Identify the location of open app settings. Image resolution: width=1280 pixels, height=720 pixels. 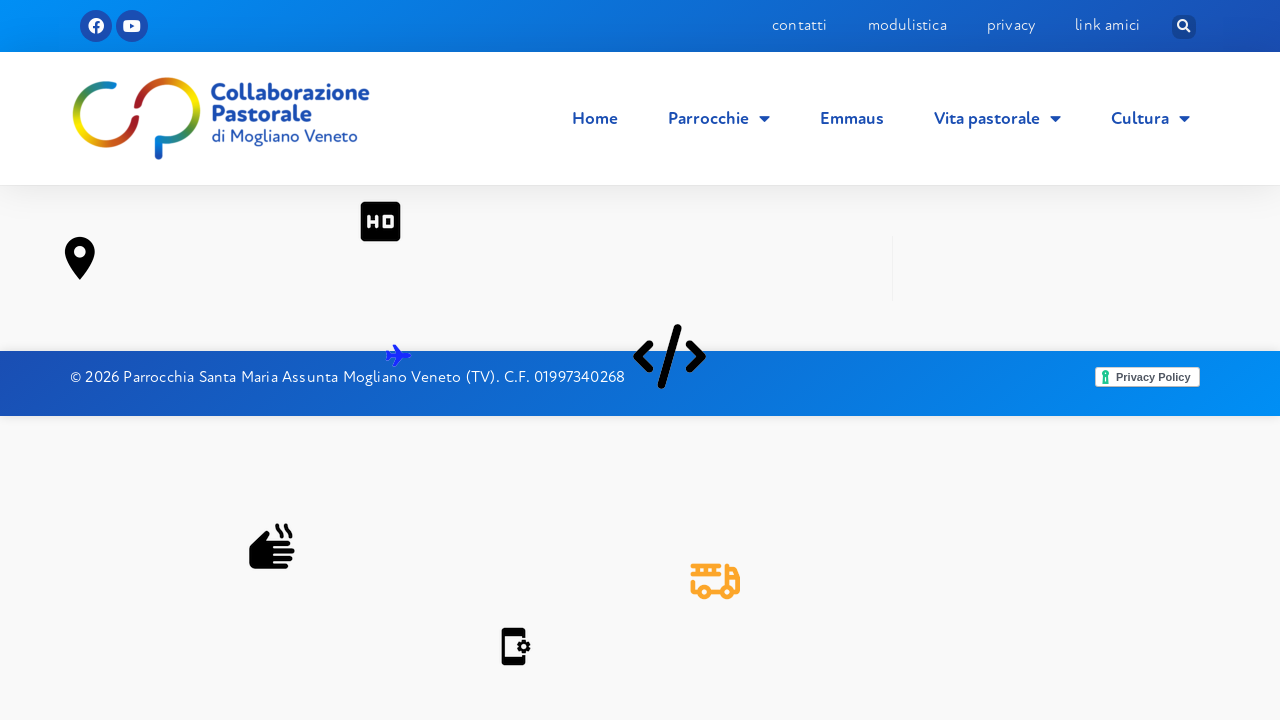
(513, 646).